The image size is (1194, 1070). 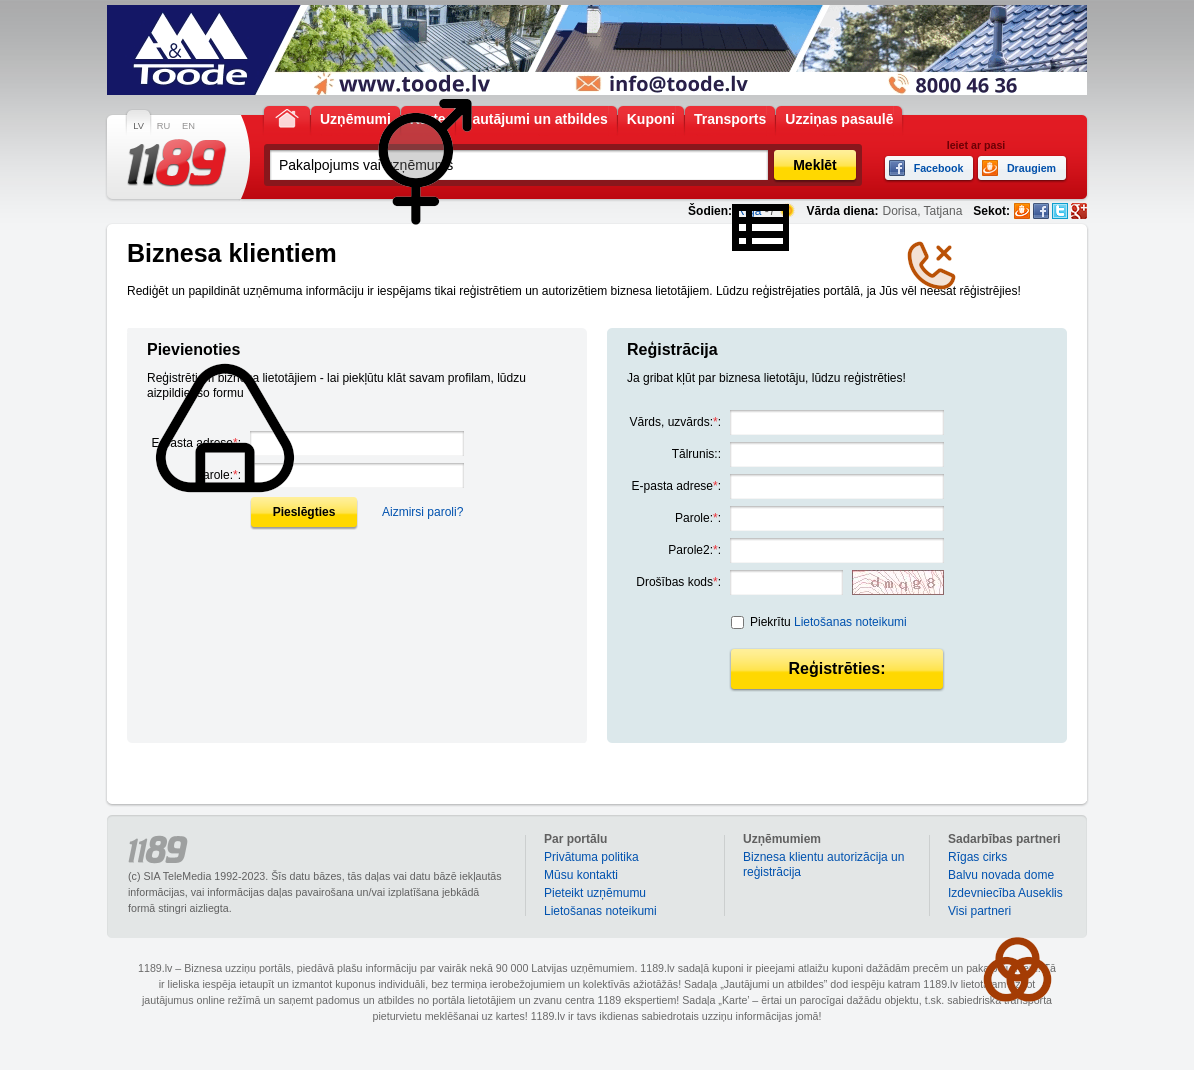 I want to click on end or decline a phone call, so click(x=932, y=264).